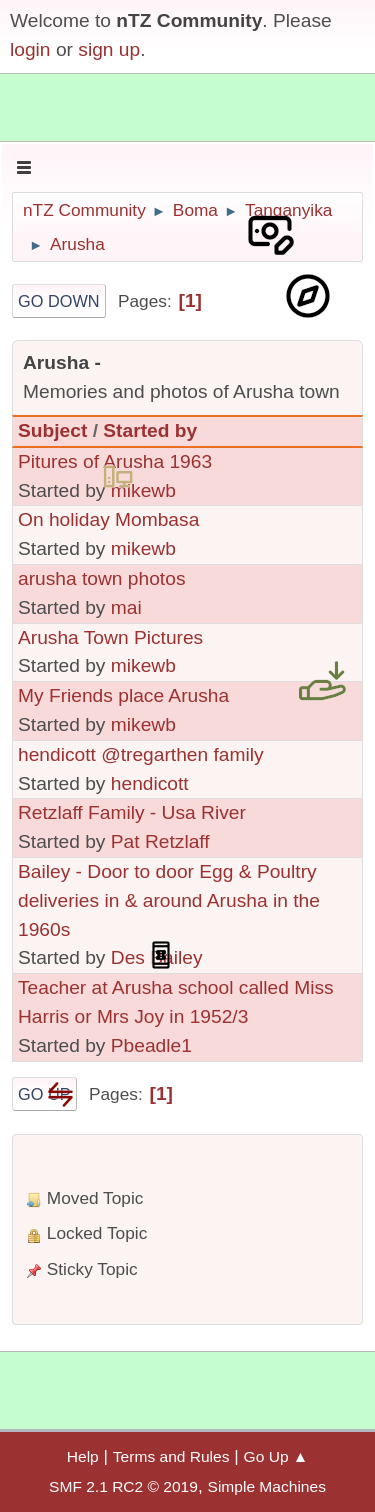 This screenshot has width=375, height=1512. Describe the element at coordinates (117, 476) in the screenshot. I see `desktop computer or PC device` at that location.